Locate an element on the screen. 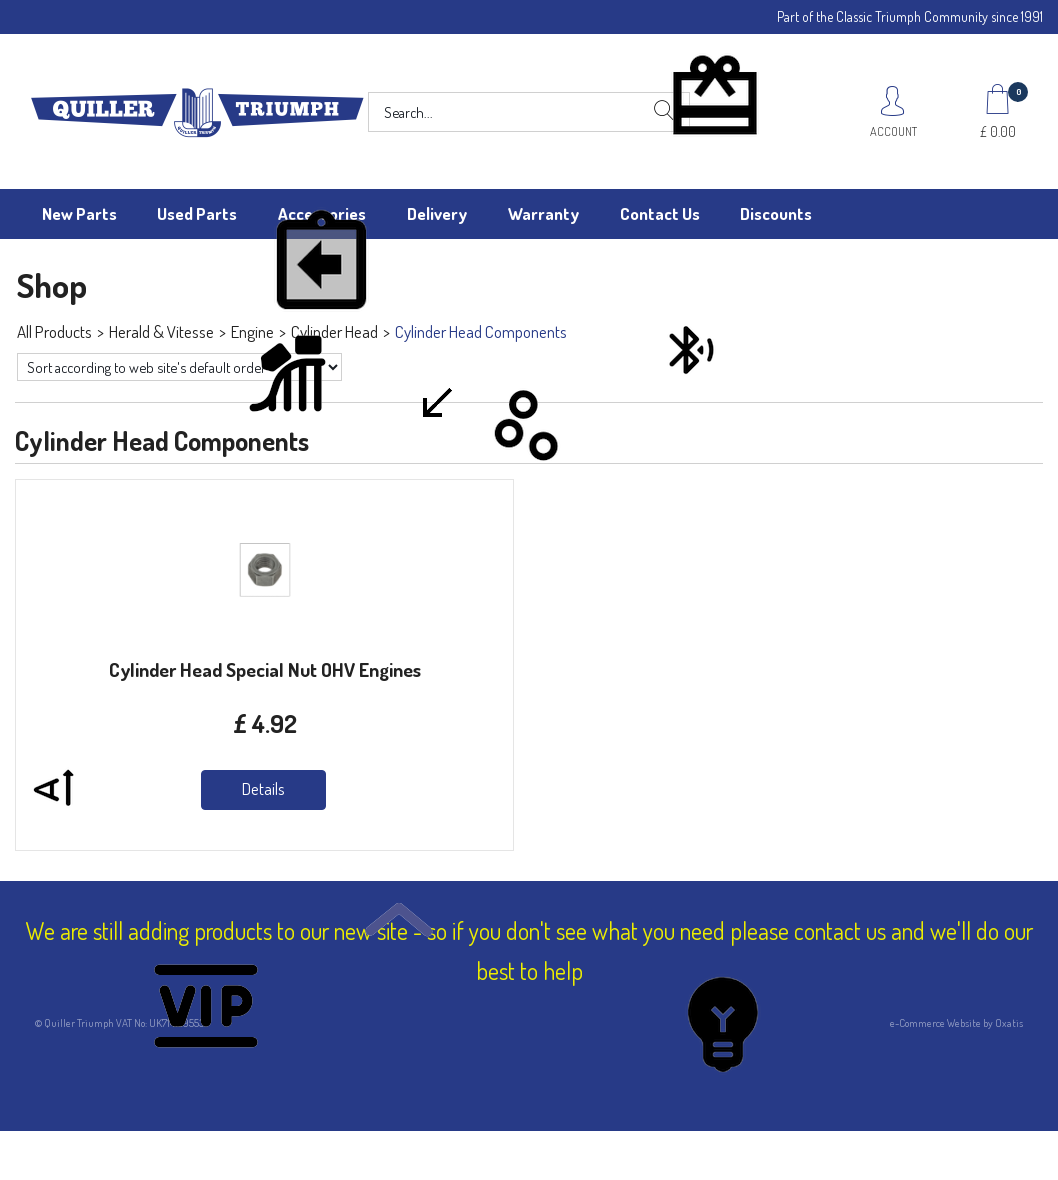  access VIP member benefits or status is located at coordinates (206, 1006).